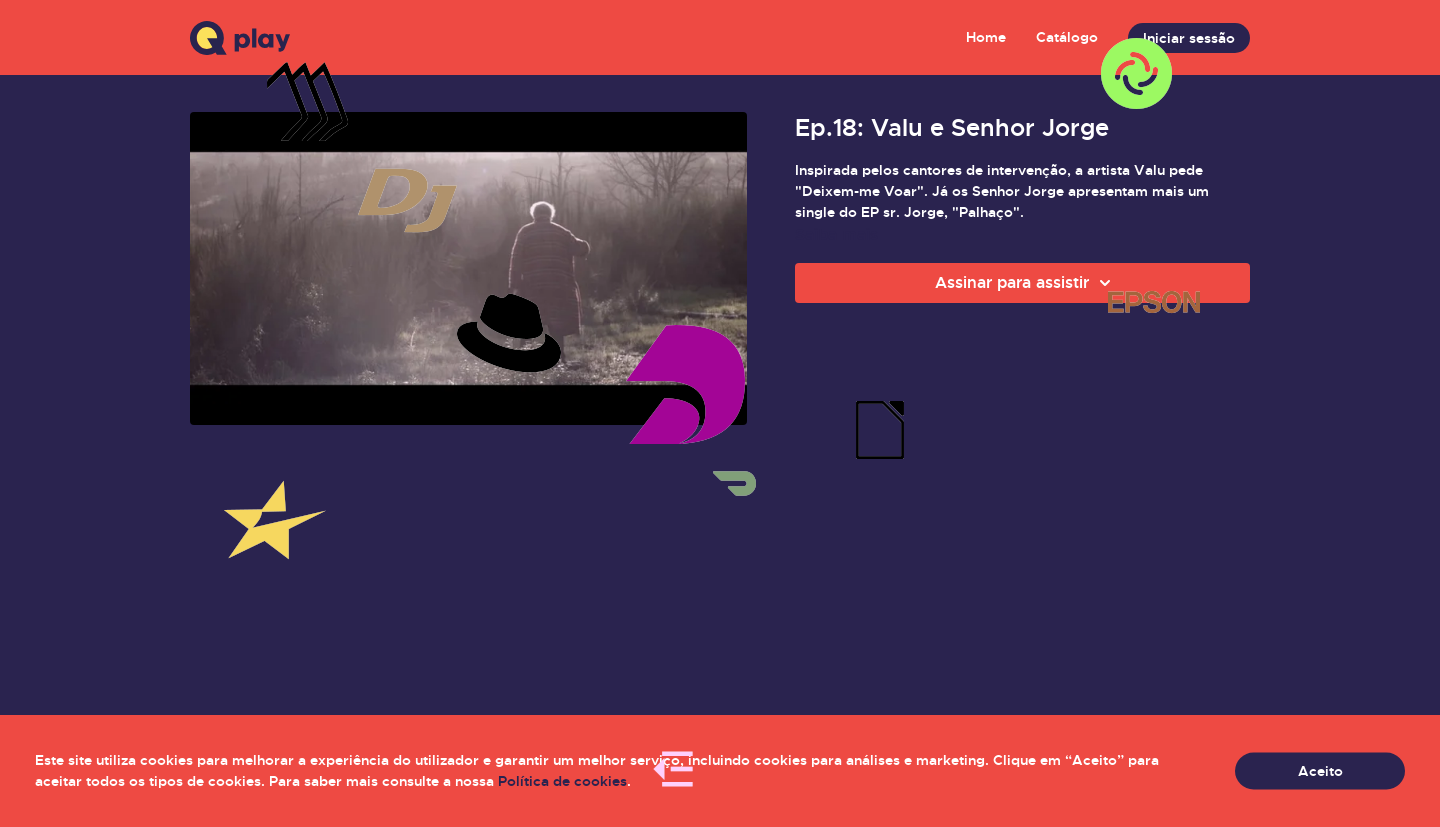  Describe the element at coordinates (880, 430) in the screenshot. I see `open LibreOffice application` at that location.